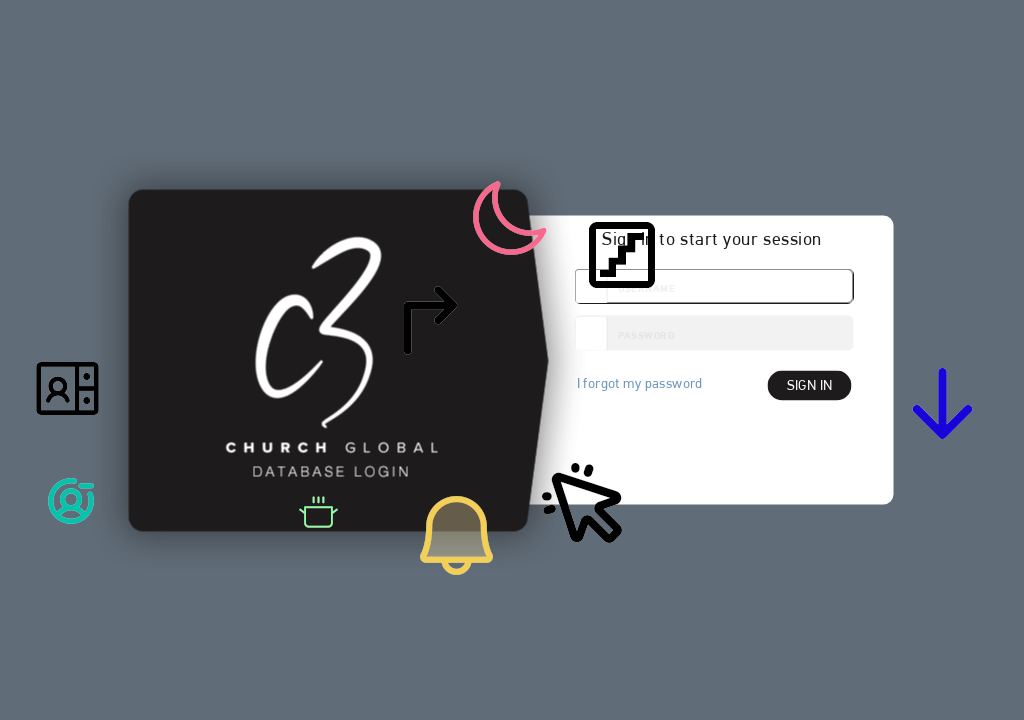 The height and width of the screenshot is (720, 1024). Describe the element at coordinates (318, 514) in the screenshot. I see `access recipes or cooking content` at that location.